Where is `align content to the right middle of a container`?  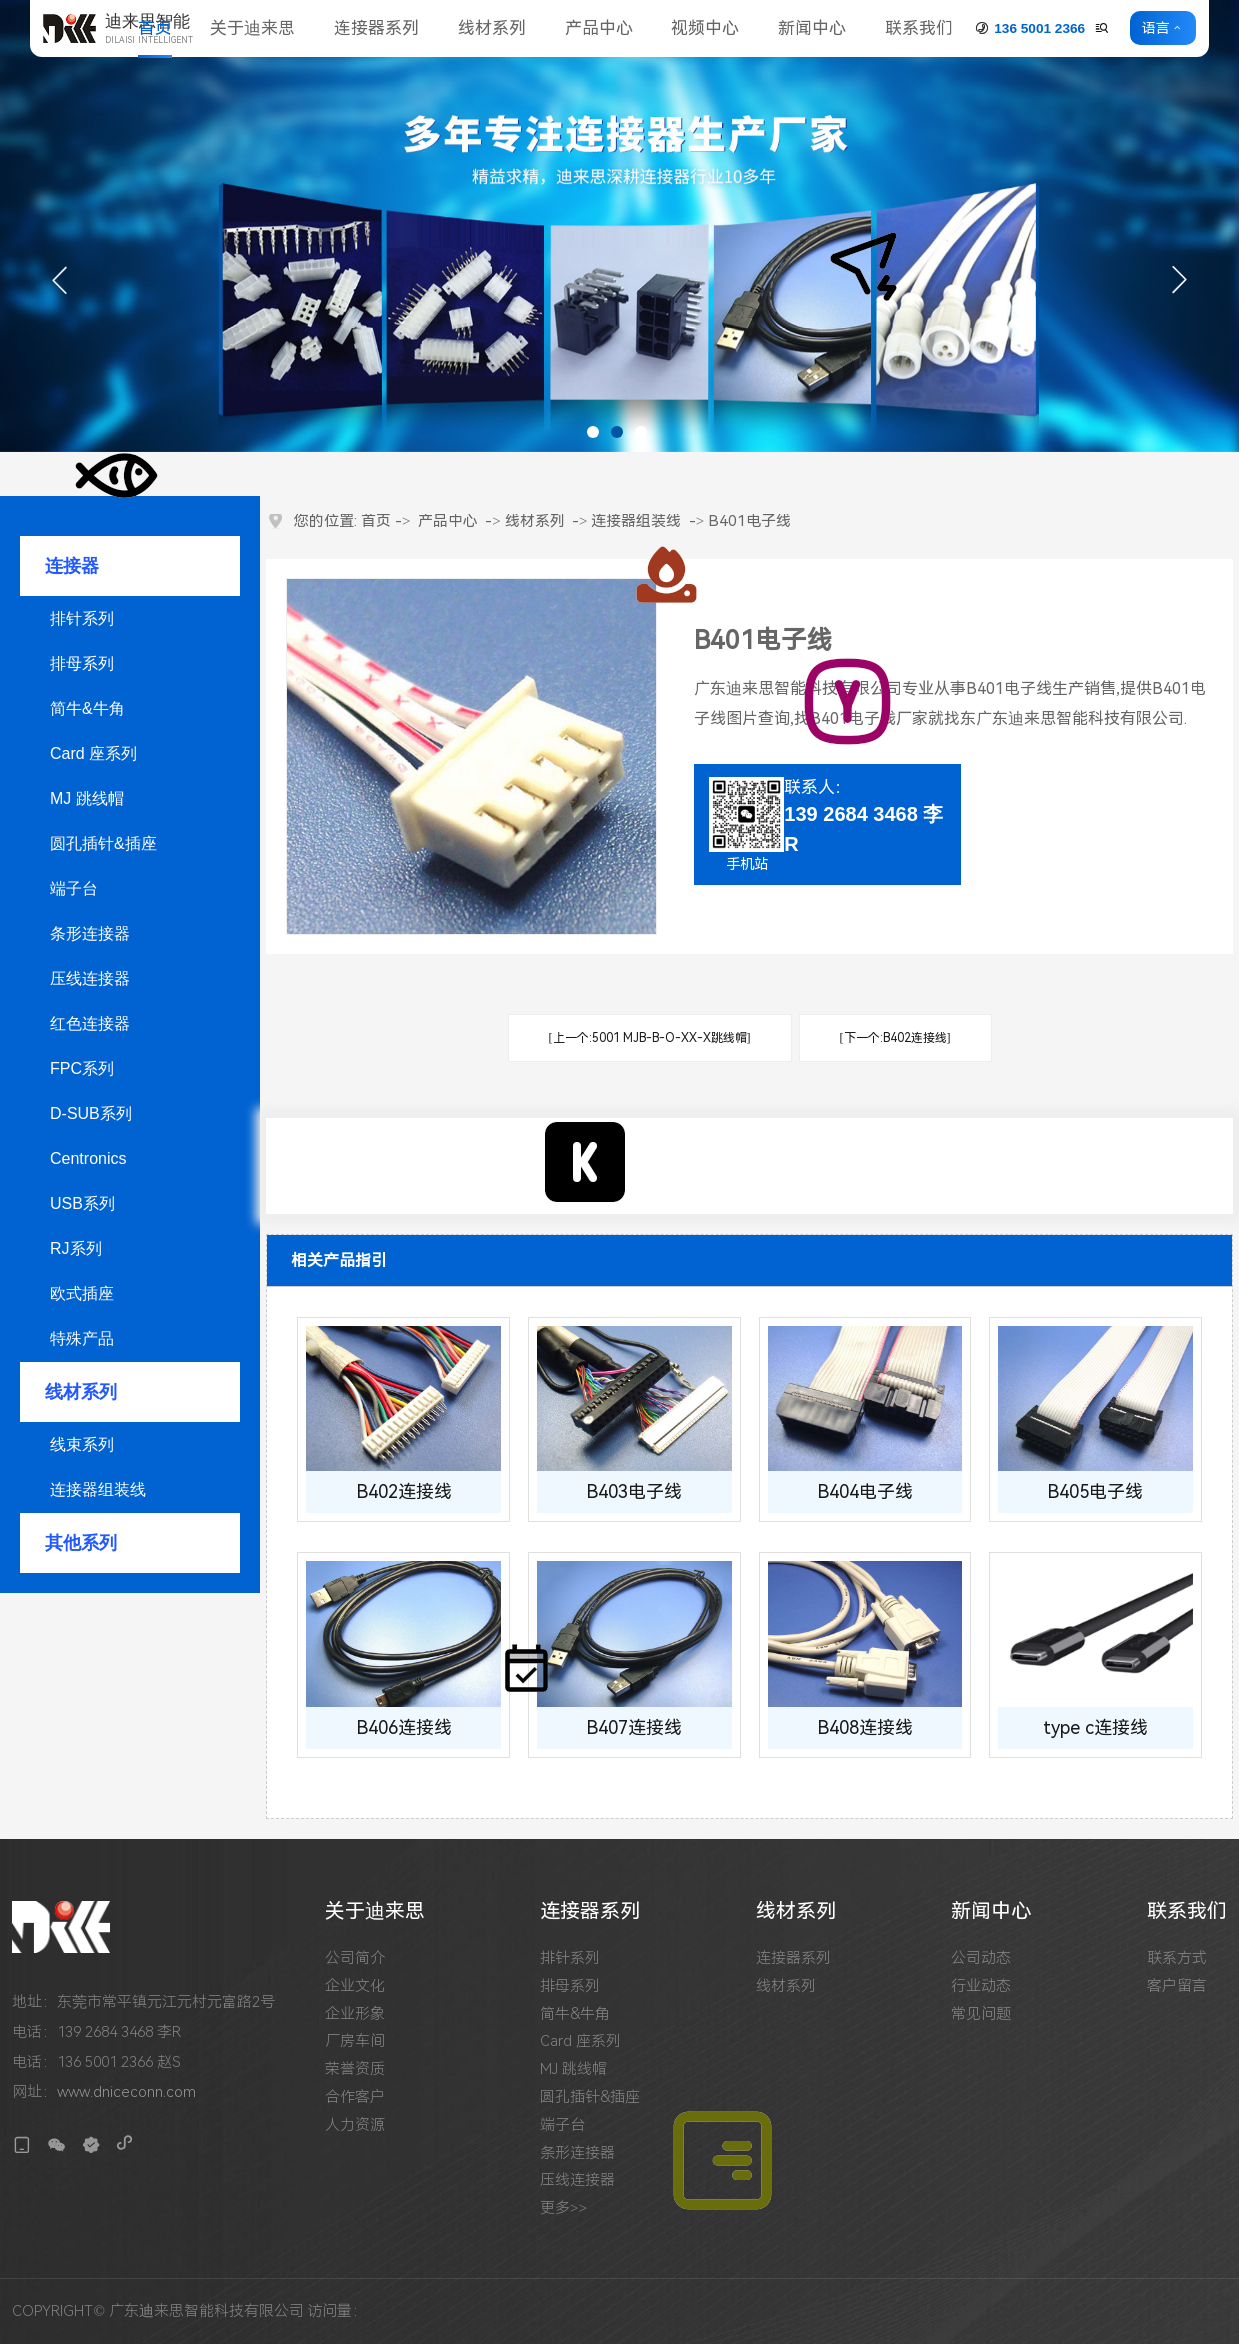
align content to the right middle of a container is located at coordinates (722, 2160).